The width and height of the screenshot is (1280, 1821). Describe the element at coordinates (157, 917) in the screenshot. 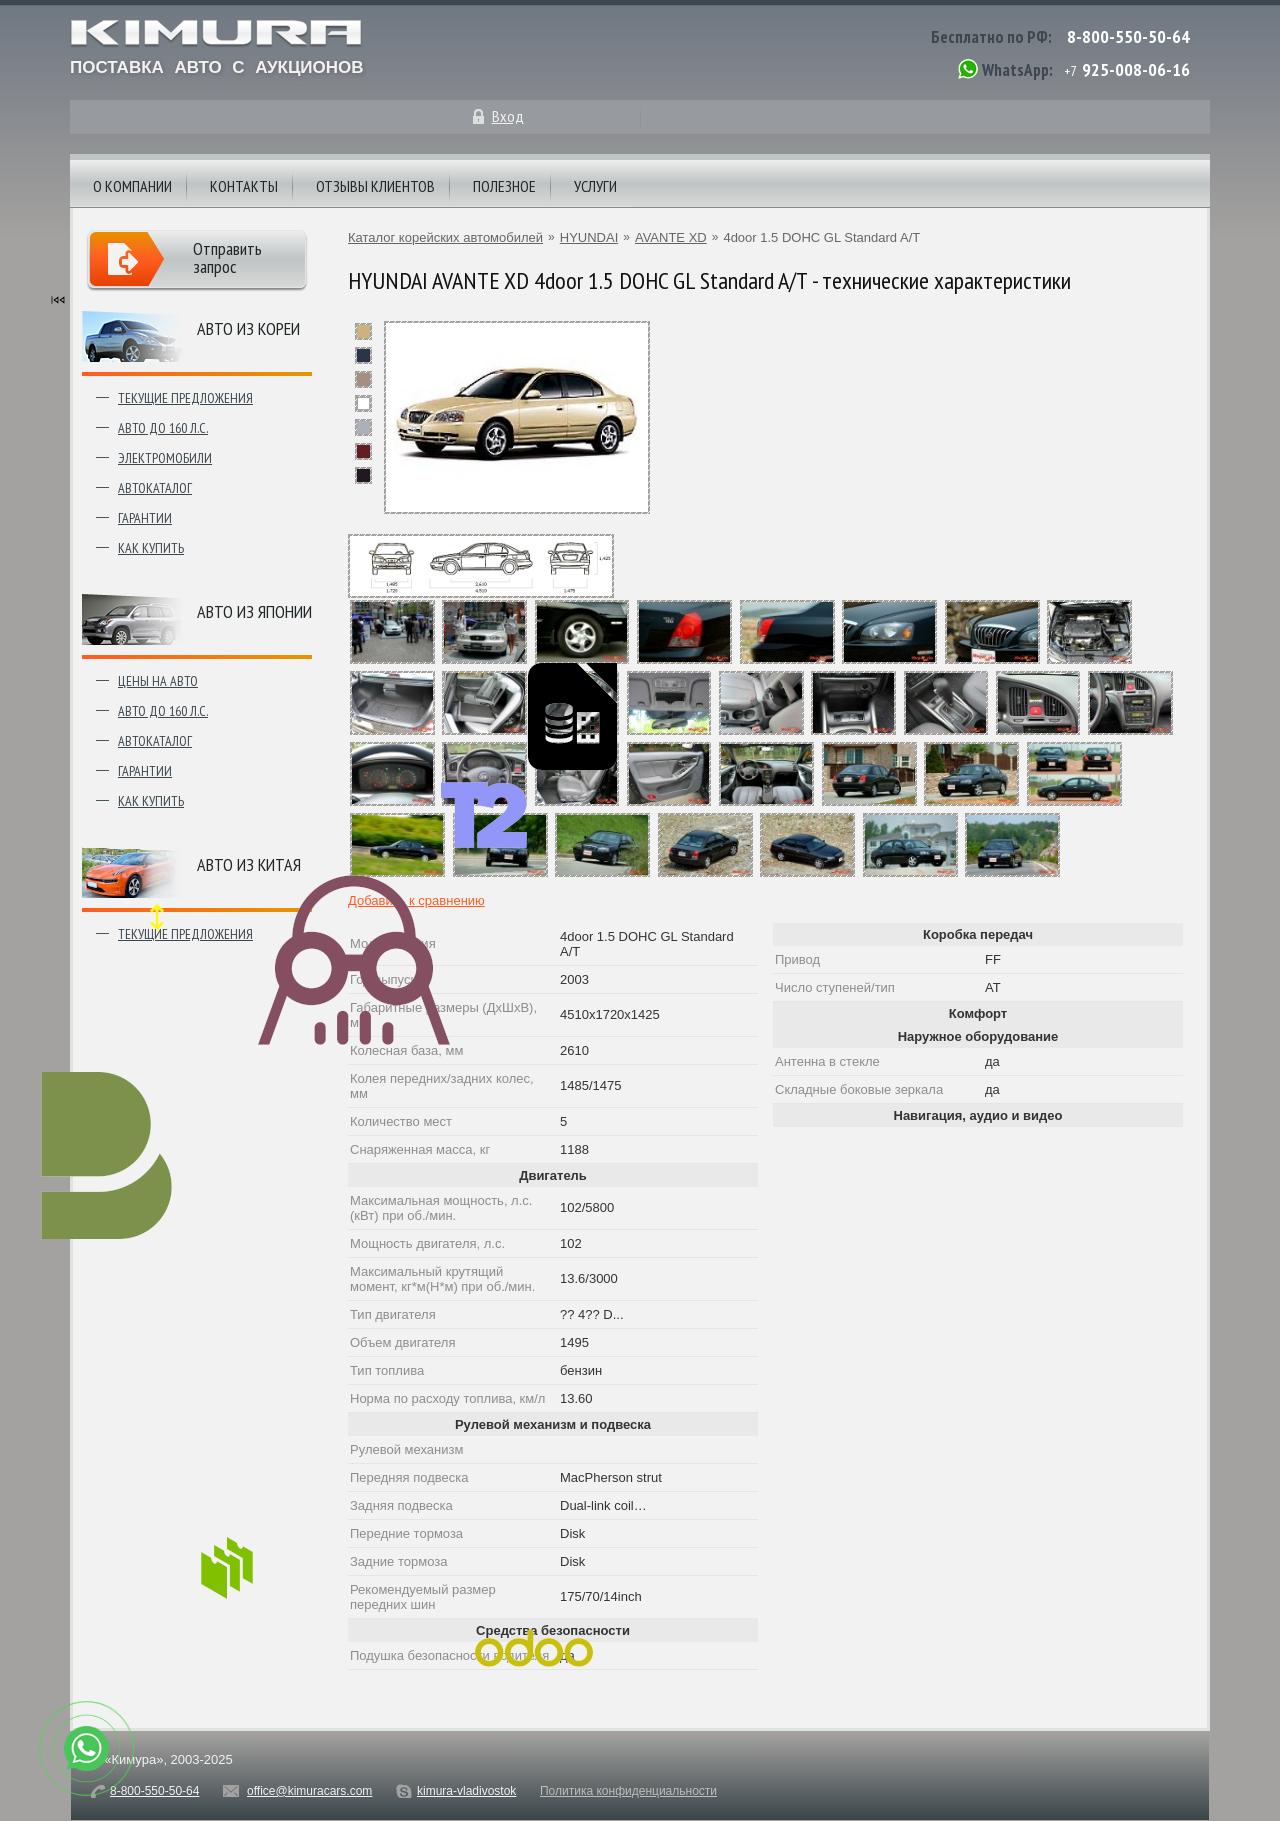

I see `expand content vertically` at that location.